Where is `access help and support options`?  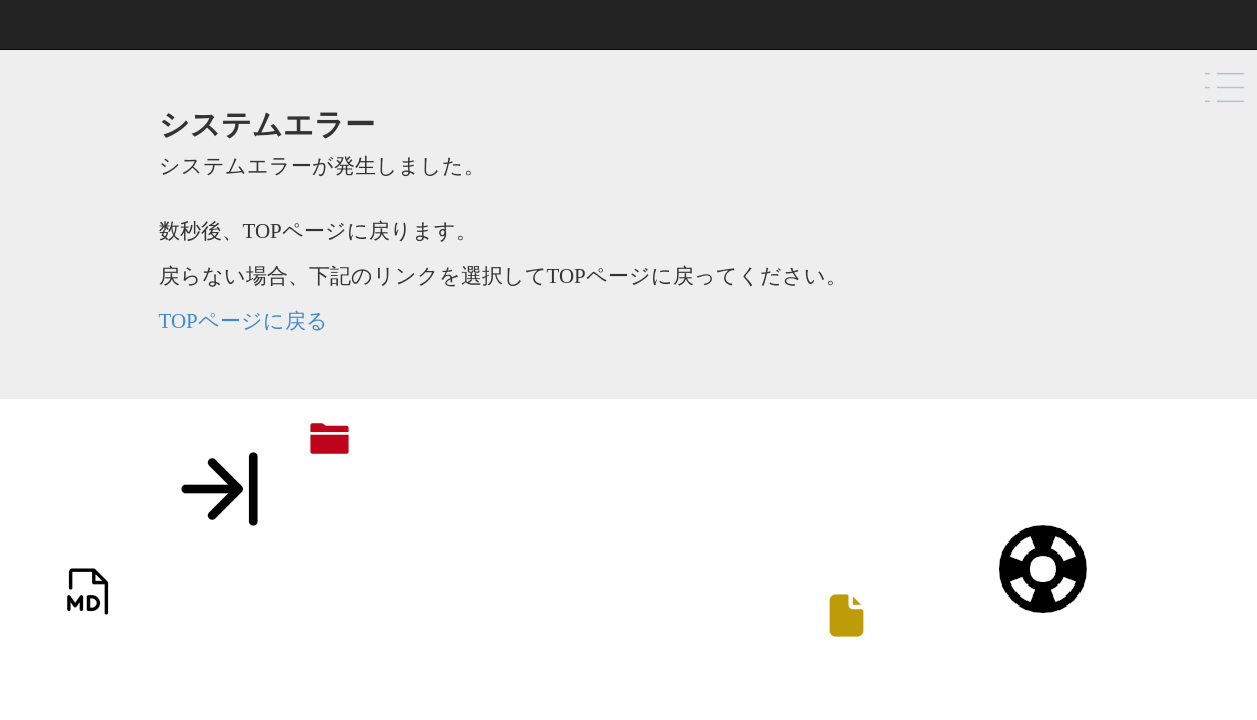
access help and support options is located at coordinates (1043, 569).